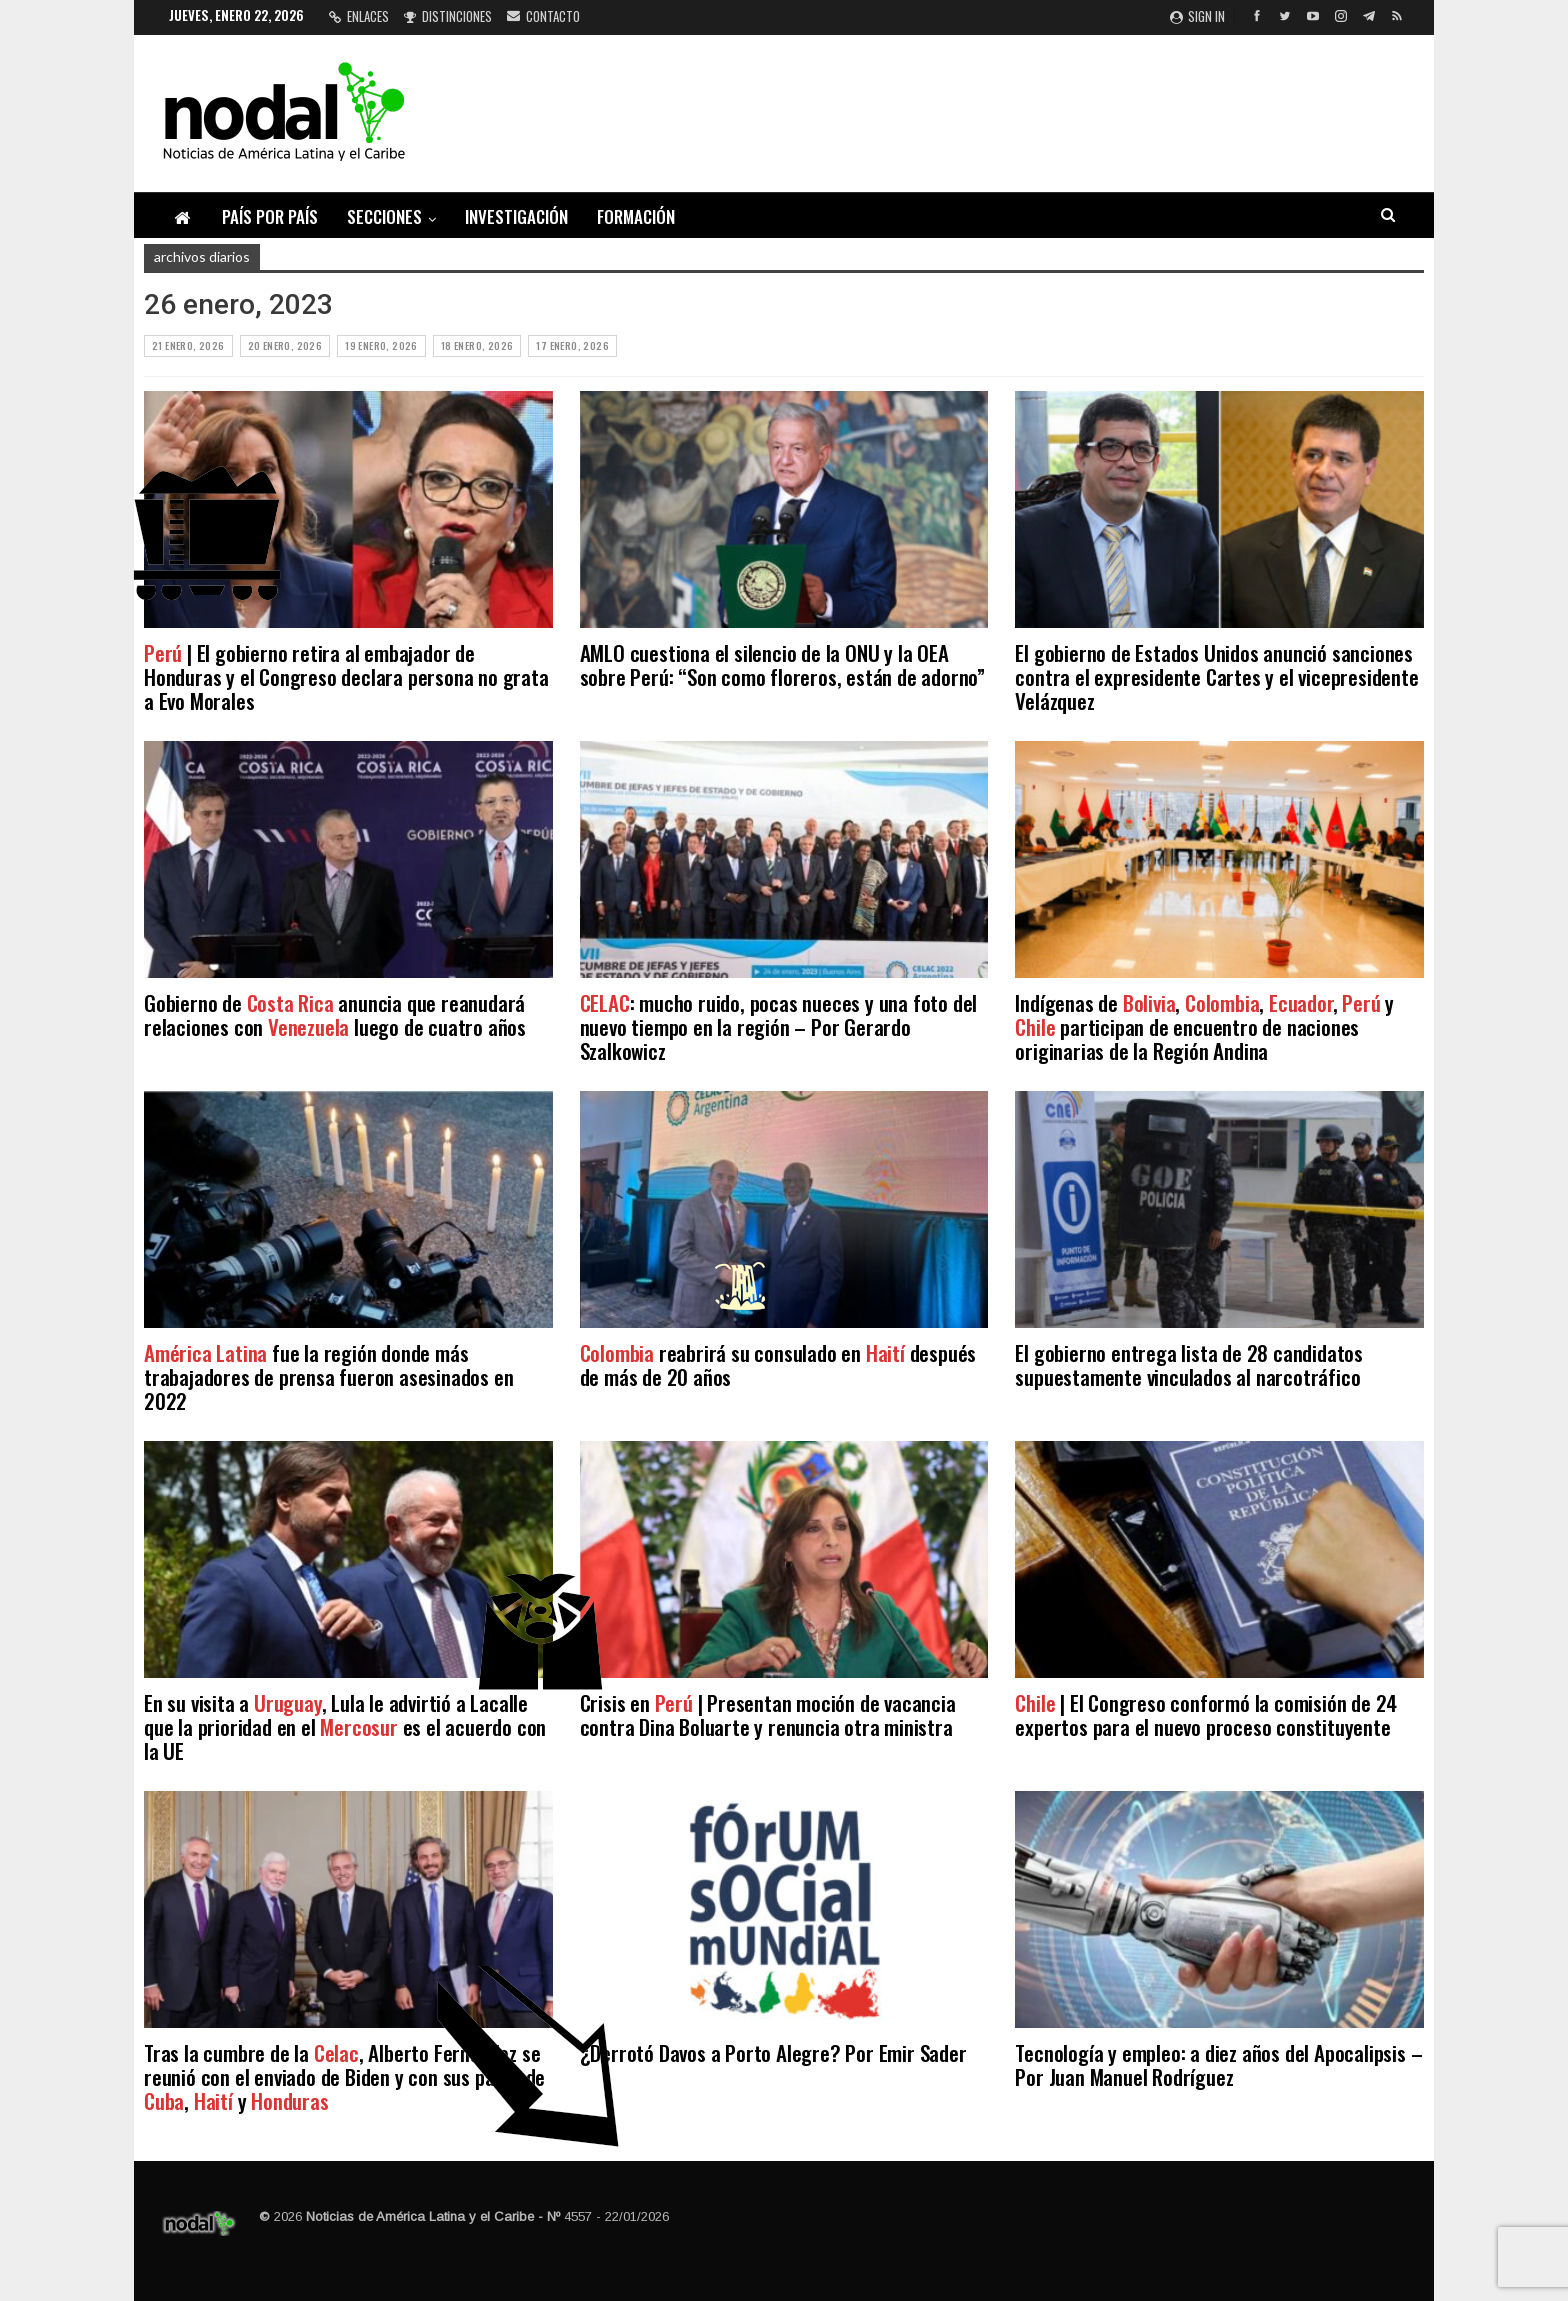 The image size is (1568, 2301). Describe the element at coordinates (528, 2057) in the screenshot. I see `move object to bottom-right corner` at that location.